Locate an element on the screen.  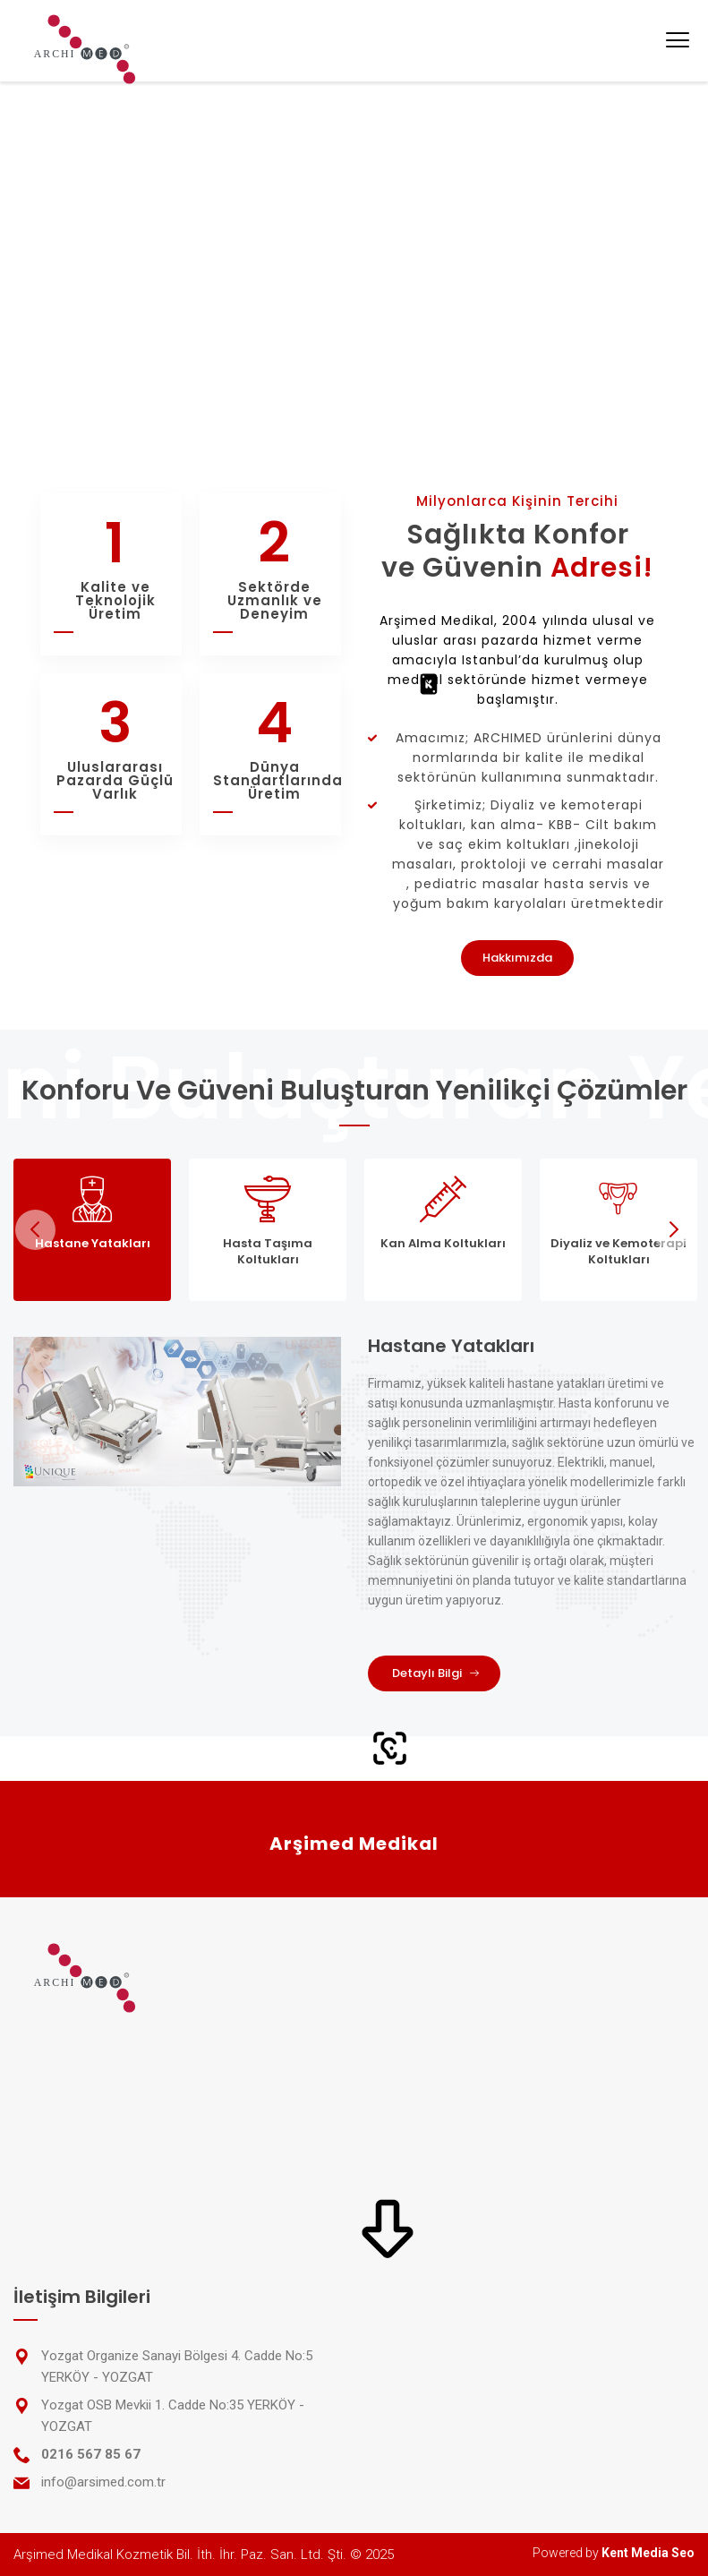
download a file or content is located at coordinates (388, 2229).